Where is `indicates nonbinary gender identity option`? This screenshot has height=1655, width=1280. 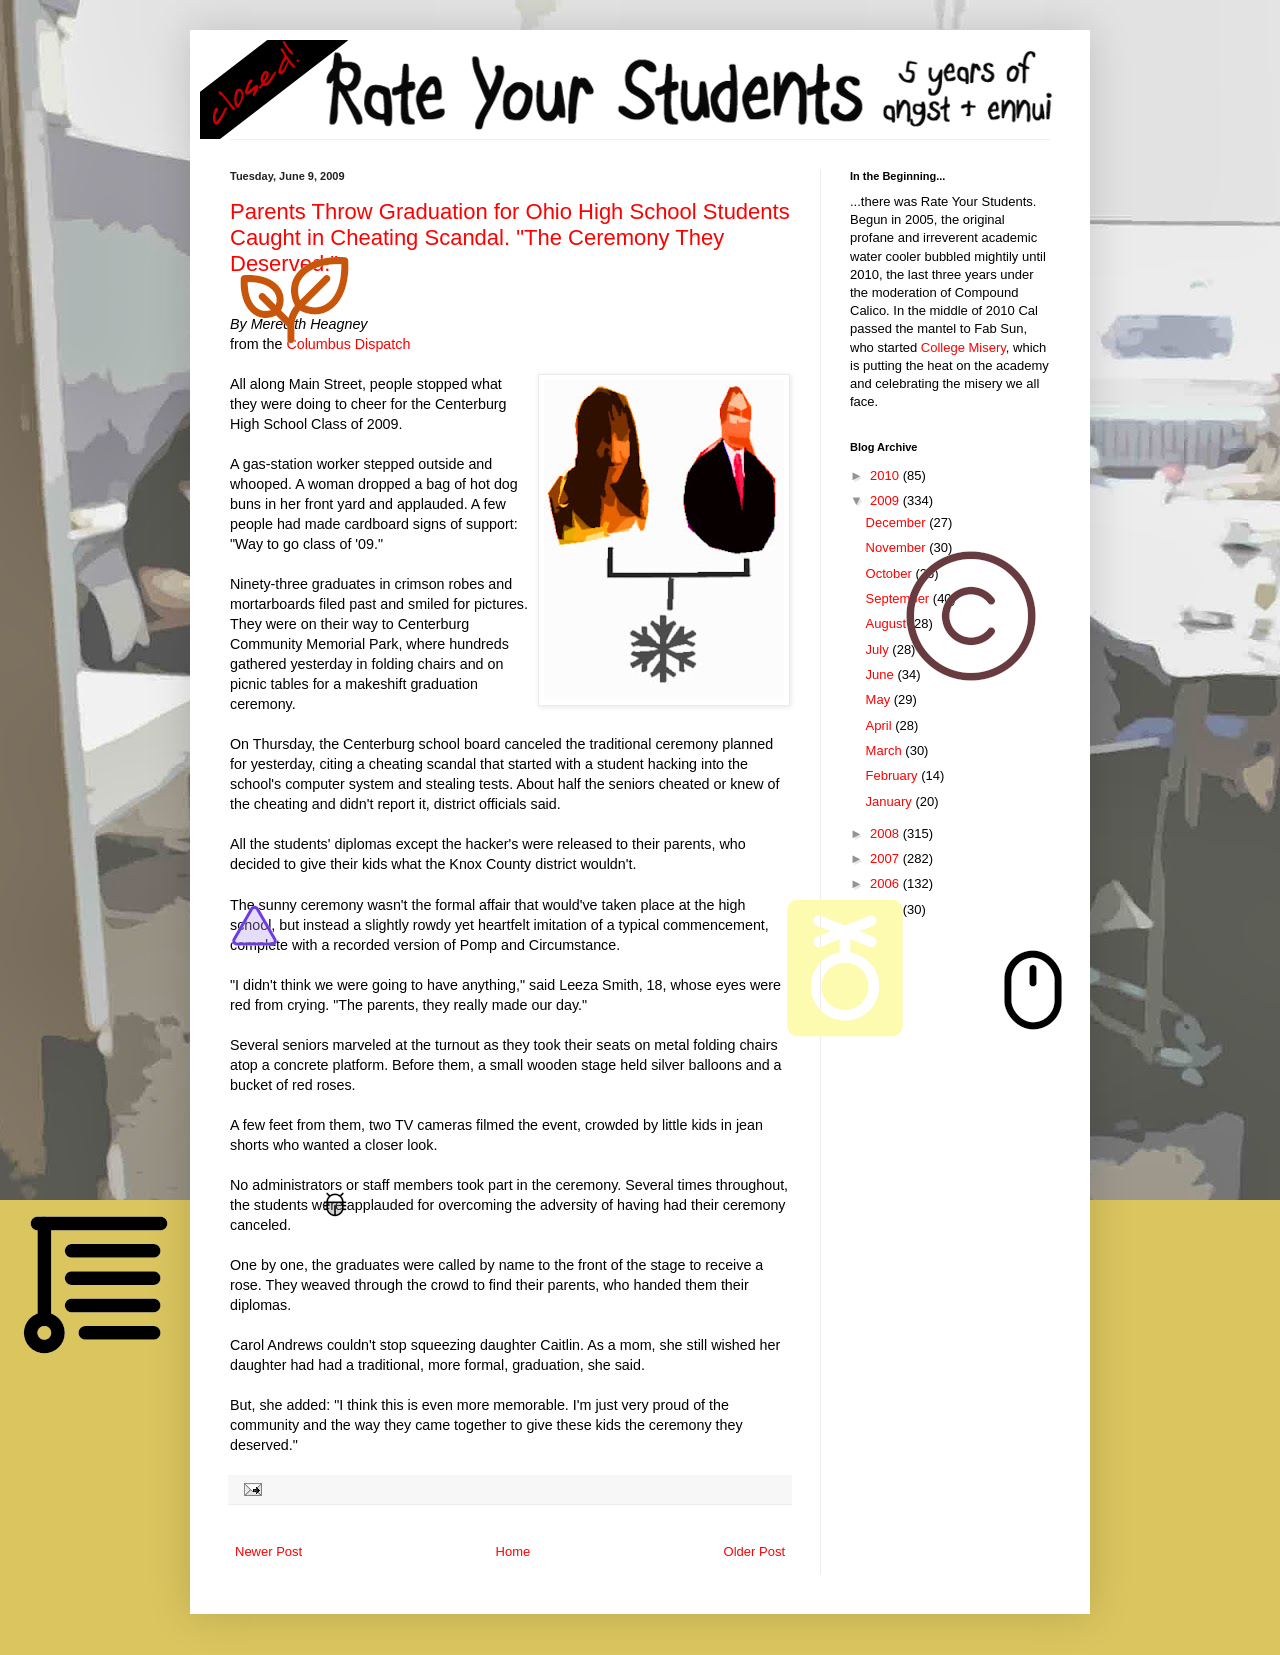 indicates nonbinary gender identity option is located at coordinates (845, 968).